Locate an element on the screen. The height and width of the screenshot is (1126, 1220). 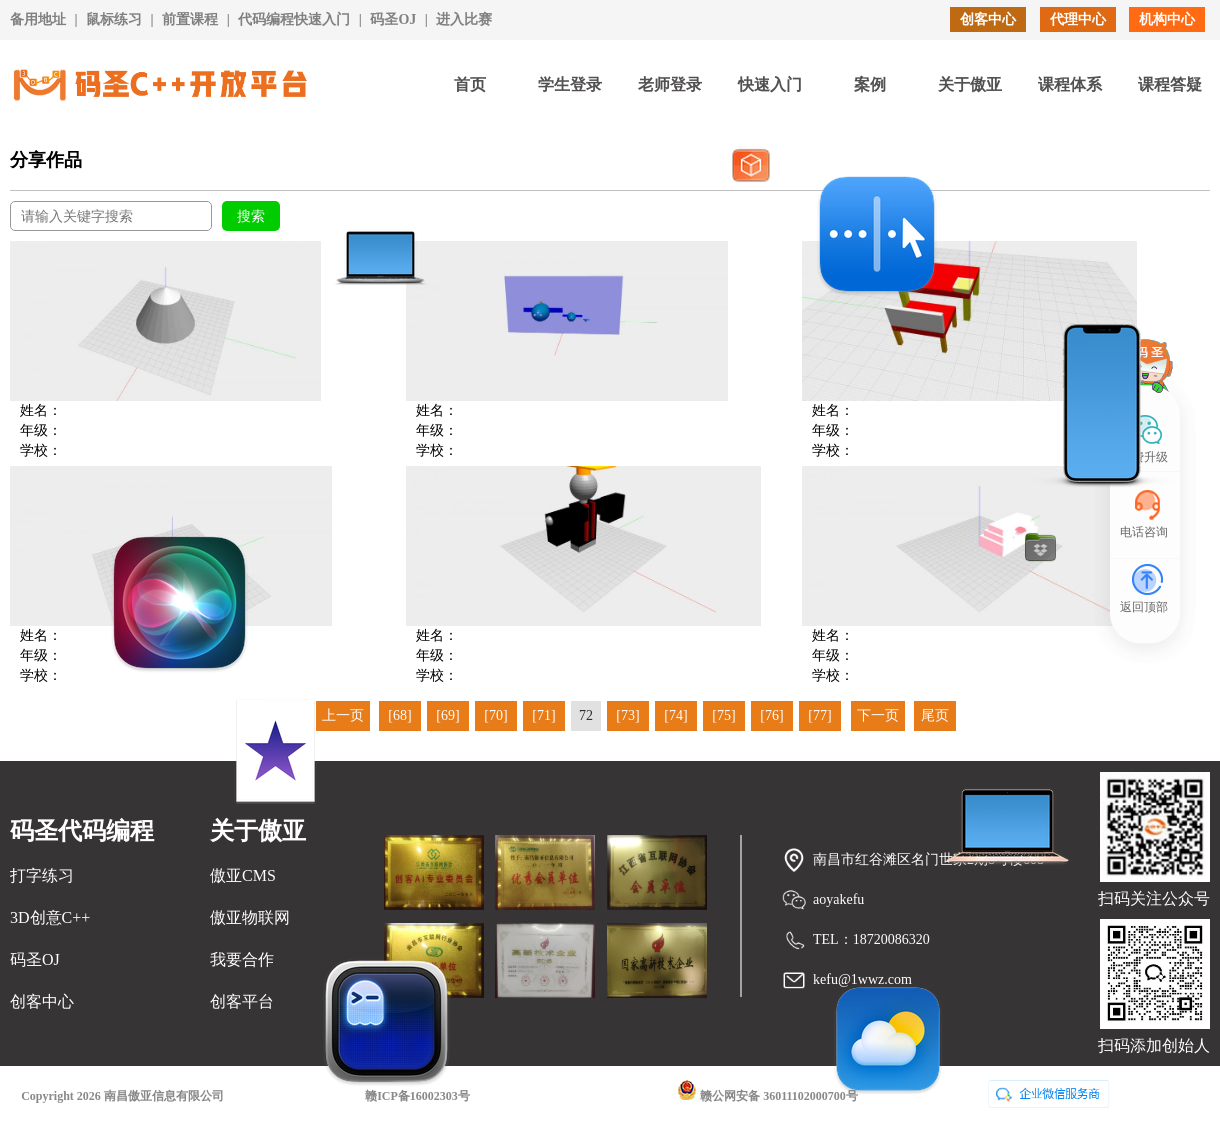
open the weather app is located at coordinates (888, 1039).